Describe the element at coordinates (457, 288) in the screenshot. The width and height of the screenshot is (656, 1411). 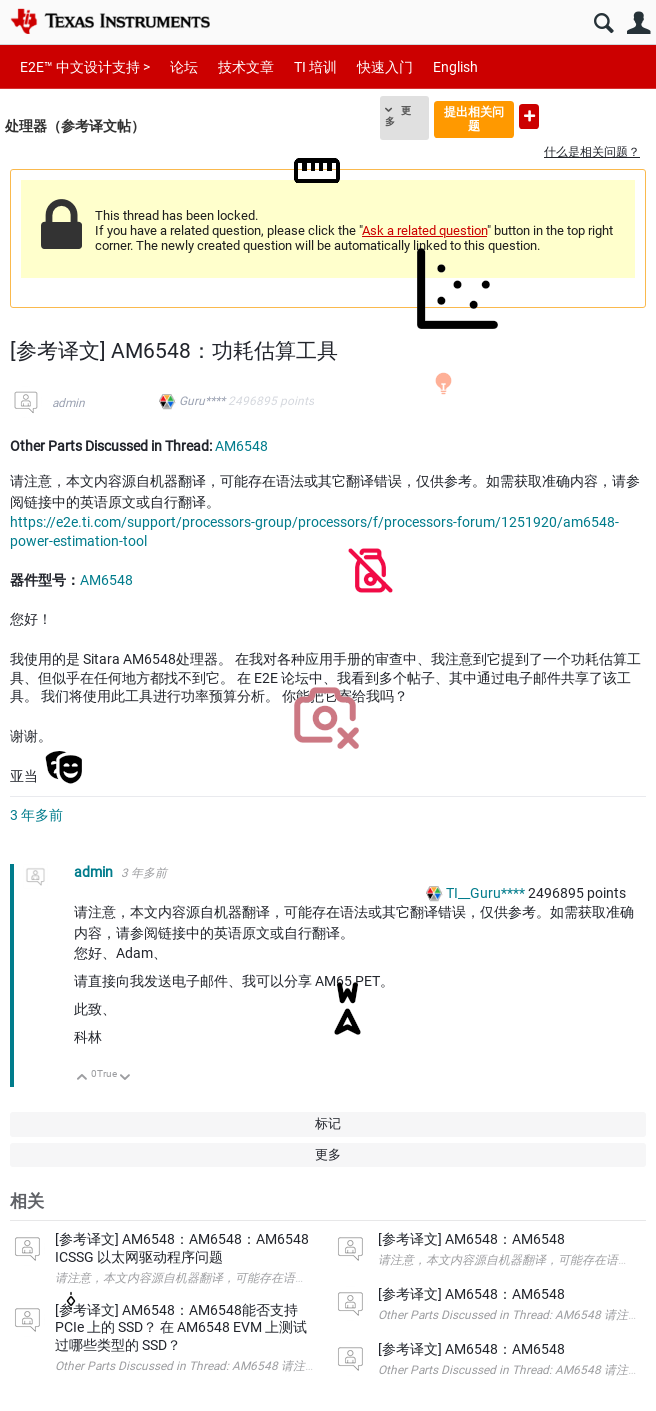
I see `view scatter plot data` at that location.